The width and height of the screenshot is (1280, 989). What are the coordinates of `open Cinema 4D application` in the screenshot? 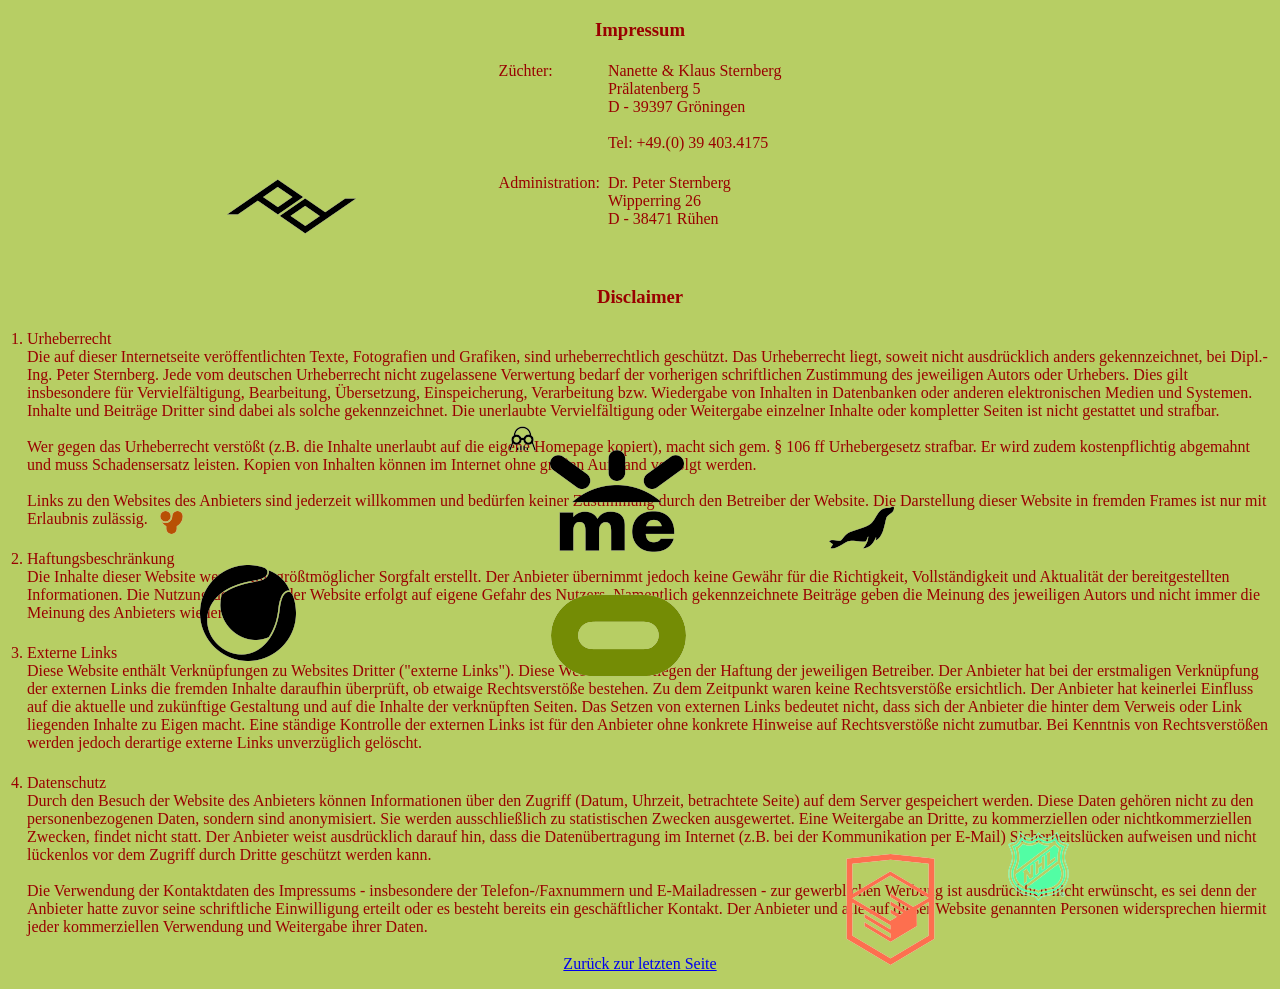 It's located at (248, 613).